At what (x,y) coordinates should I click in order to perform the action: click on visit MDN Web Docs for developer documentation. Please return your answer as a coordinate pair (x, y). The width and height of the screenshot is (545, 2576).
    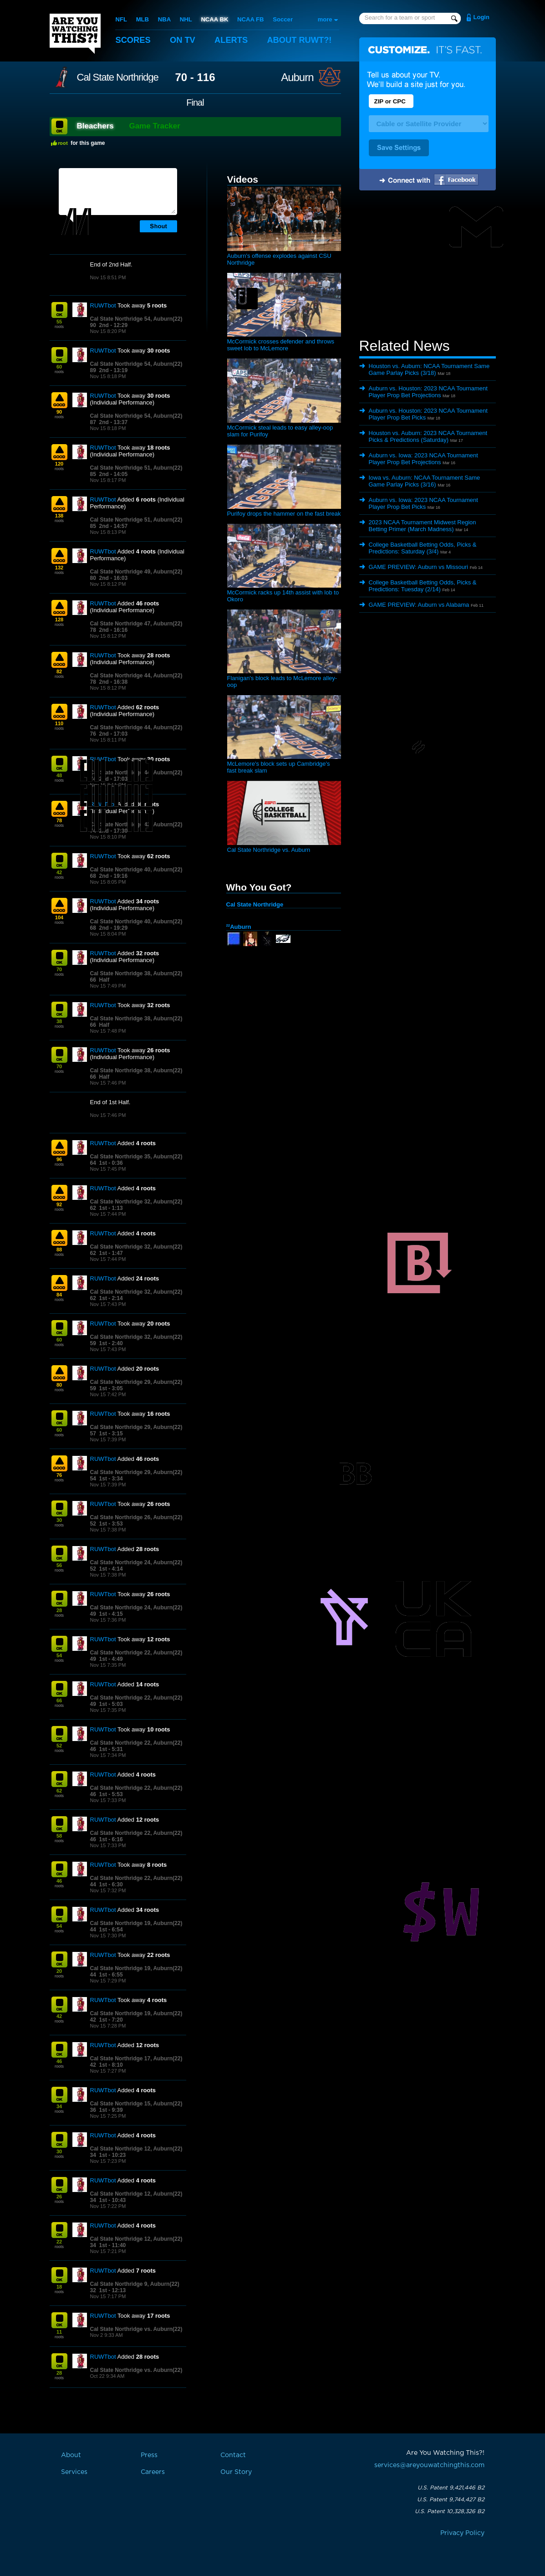
    Looking at the image, I should click on (76, 221).